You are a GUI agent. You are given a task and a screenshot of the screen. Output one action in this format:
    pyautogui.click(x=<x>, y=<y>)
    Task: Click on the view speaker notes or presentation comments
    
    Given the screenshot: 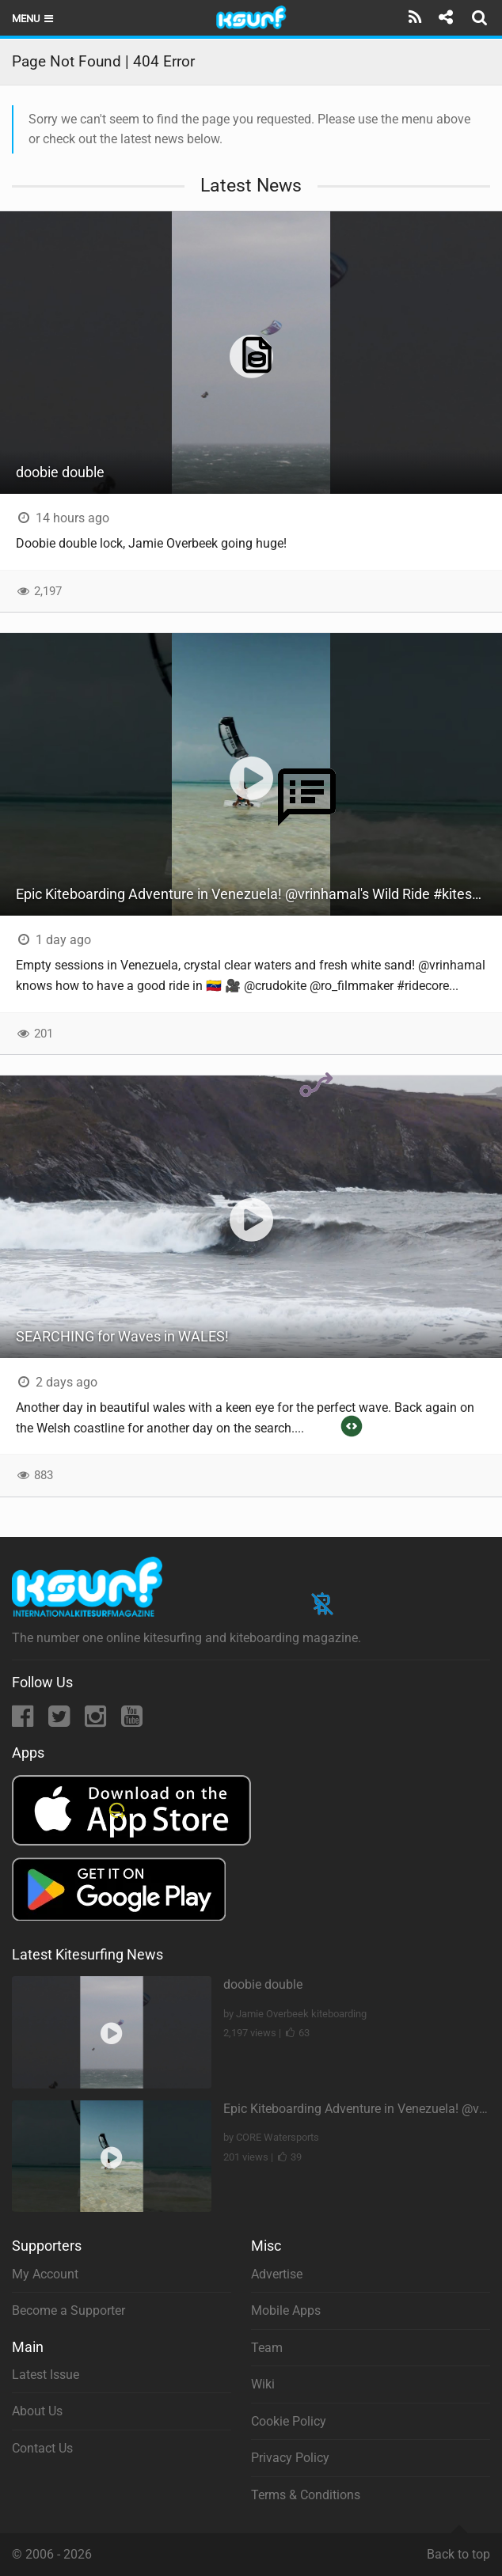 What is the action you would take?
    pyautogui.click(x=306, y=797)
    